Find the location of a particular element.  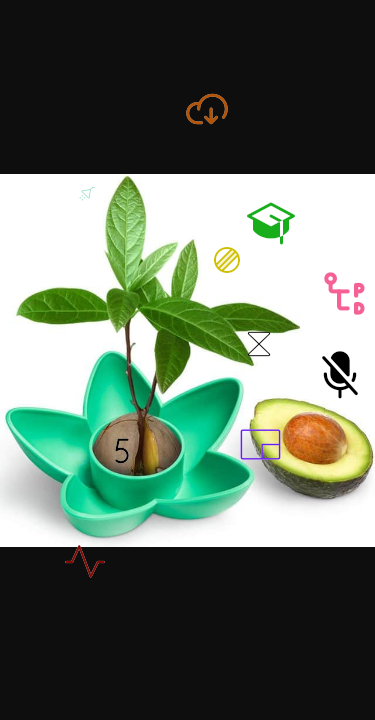

mute your microphone is located at coordinates (340, 374).